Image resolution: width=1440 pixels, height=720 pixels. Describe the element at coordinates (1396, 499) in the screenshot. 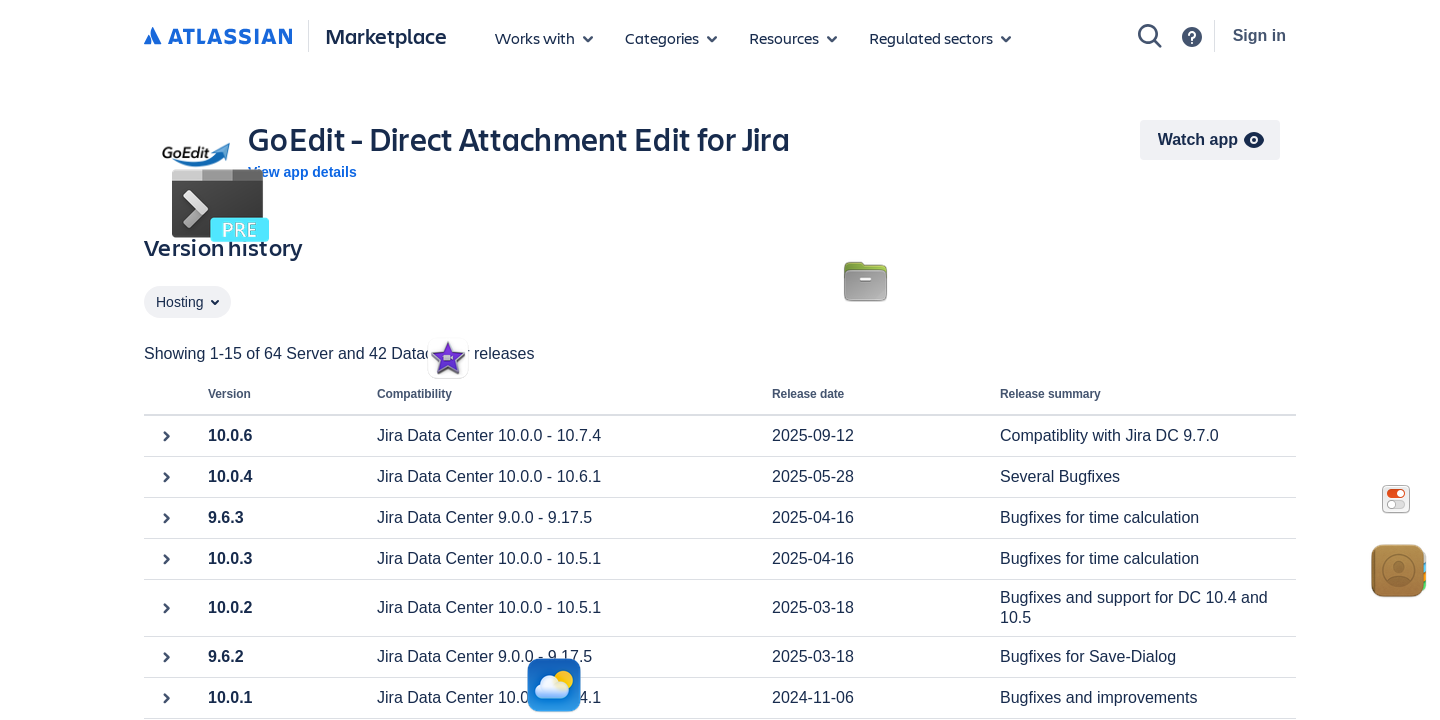

I see `open unity tweak tool settings` at that location.